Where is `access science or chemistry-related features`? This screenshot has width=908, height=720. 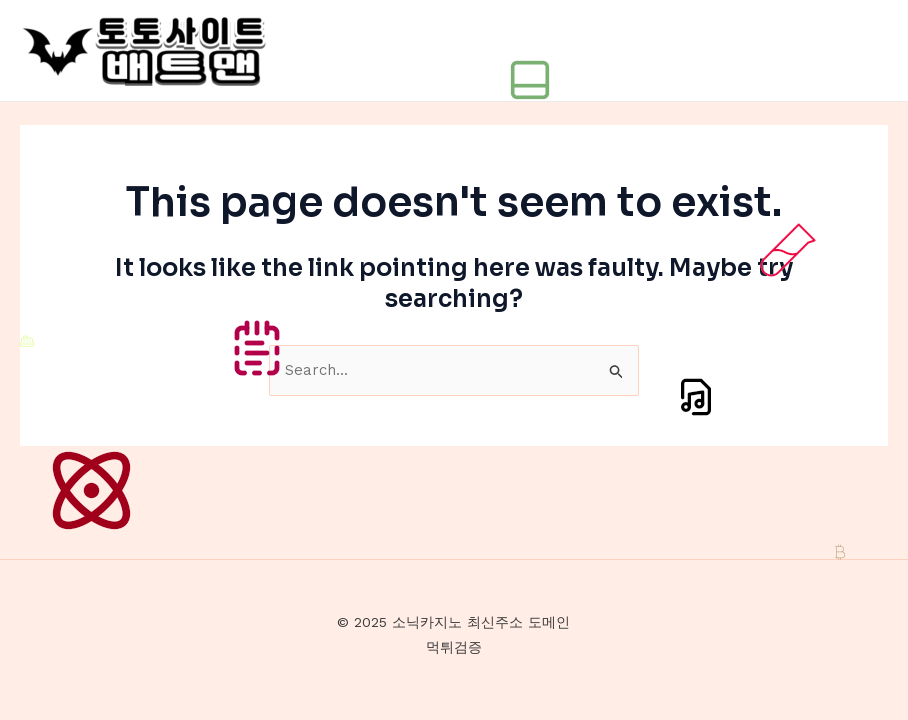 access science or chemistry-related features is located at coordinates (91, 490).